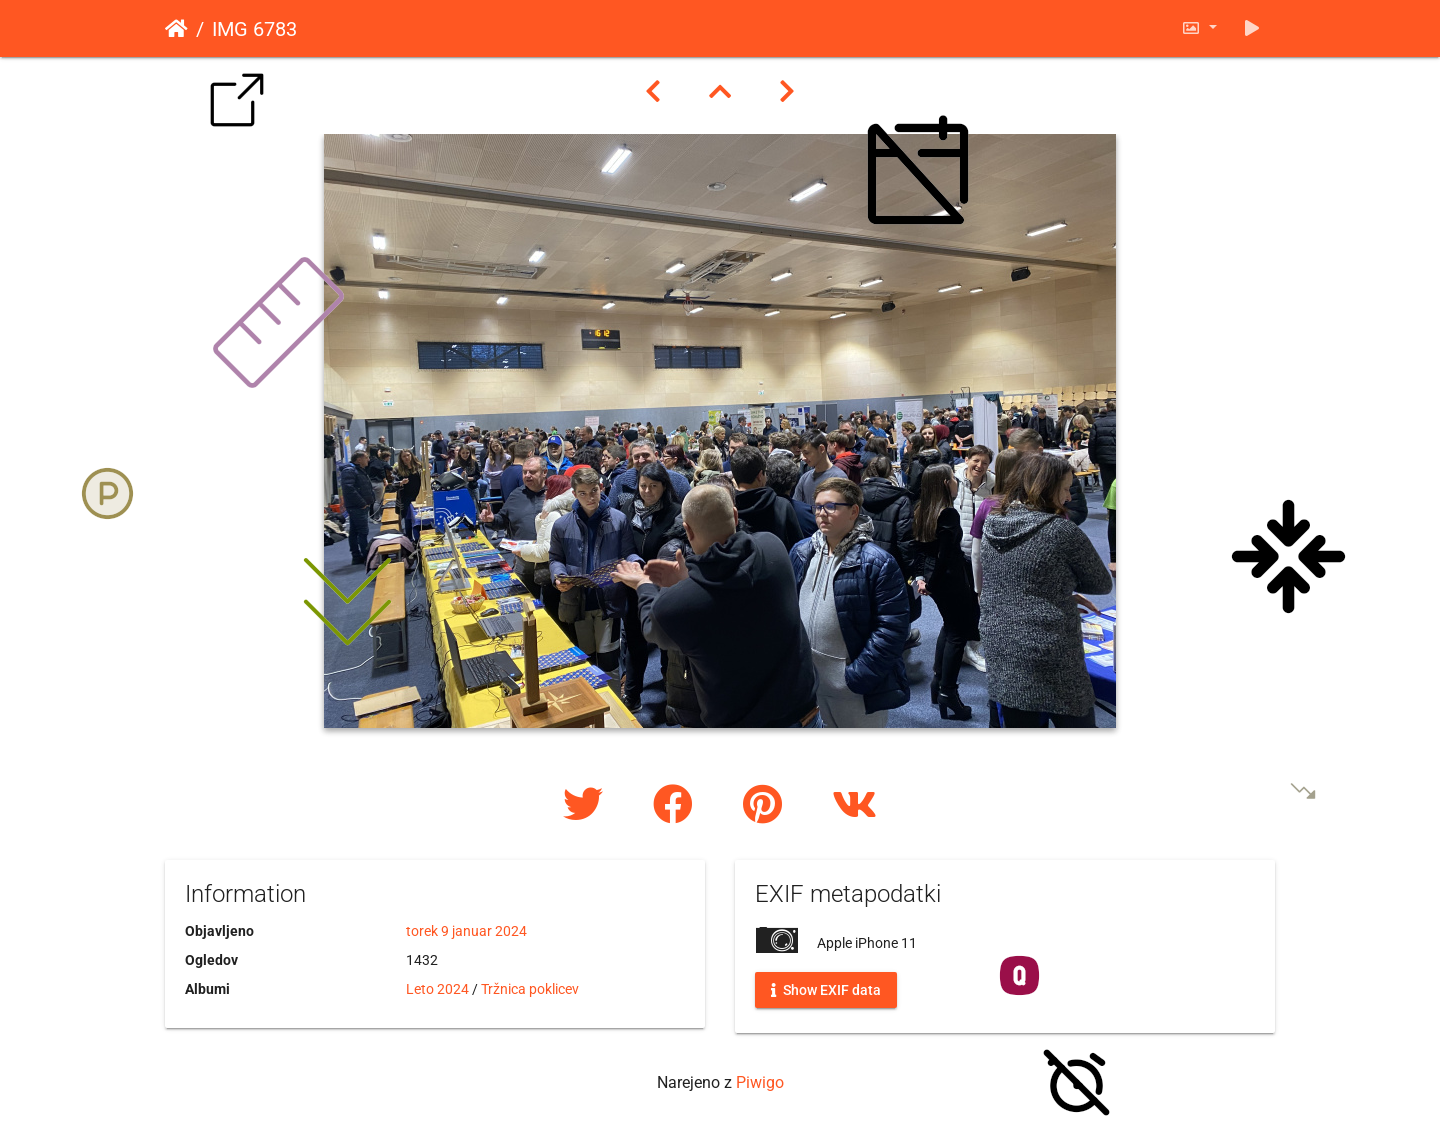 The height and width of the screenshot is (1125, 1440). Describe the element at coordinates (1076, 1082) in the screenshot. I see `disable or turn off alarm` at that location.